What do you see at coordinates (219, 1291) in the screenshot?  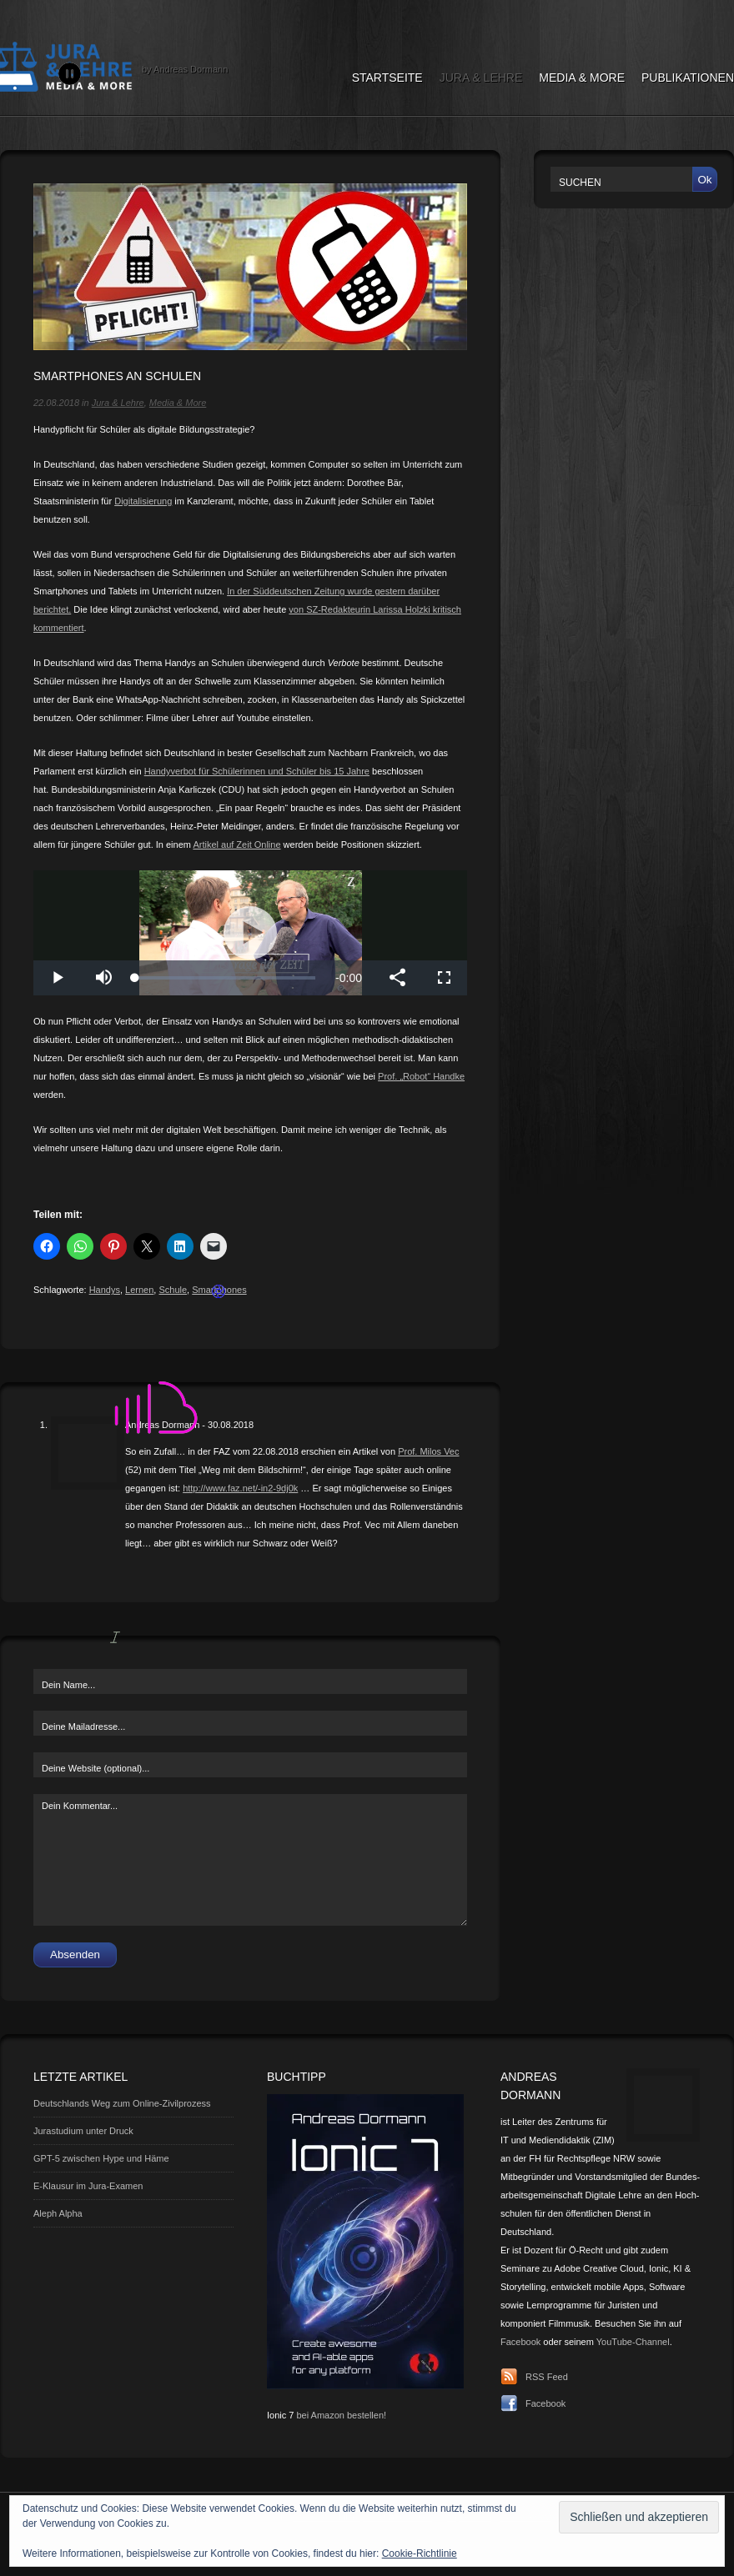 I see `open camera settings` at bounding box center [219, 1291].